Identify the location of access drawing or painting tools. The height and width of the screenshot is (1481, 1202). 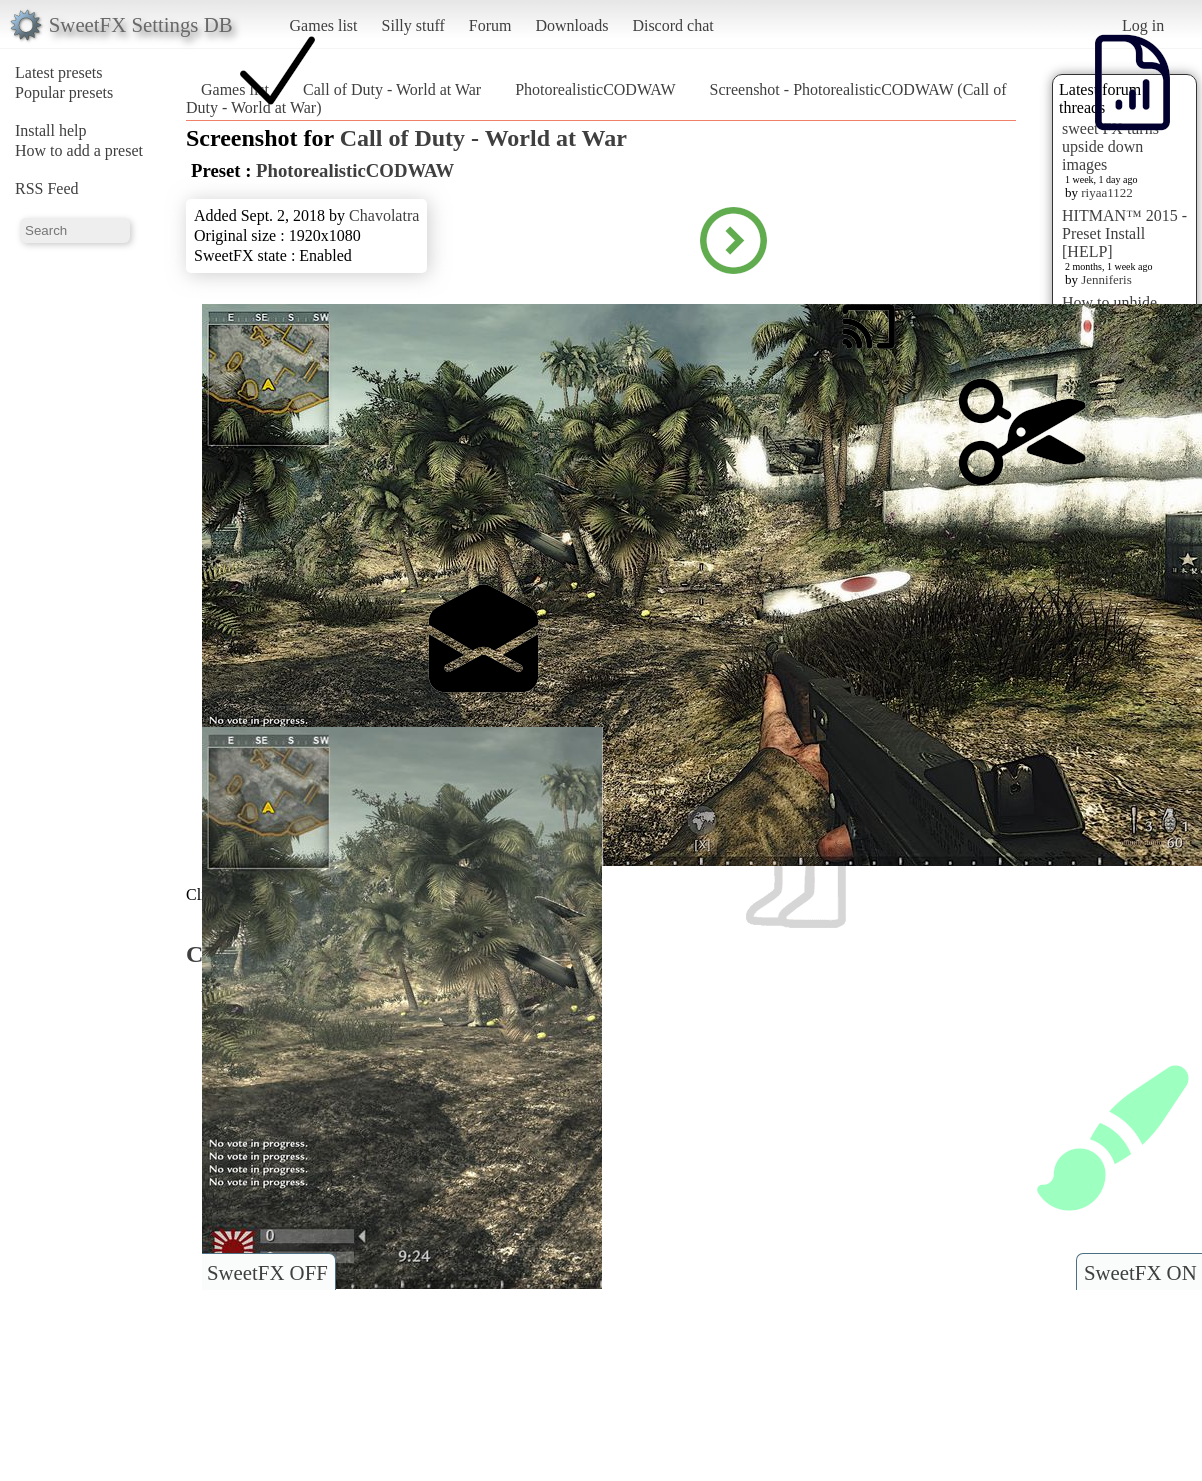
(1116, 1138).